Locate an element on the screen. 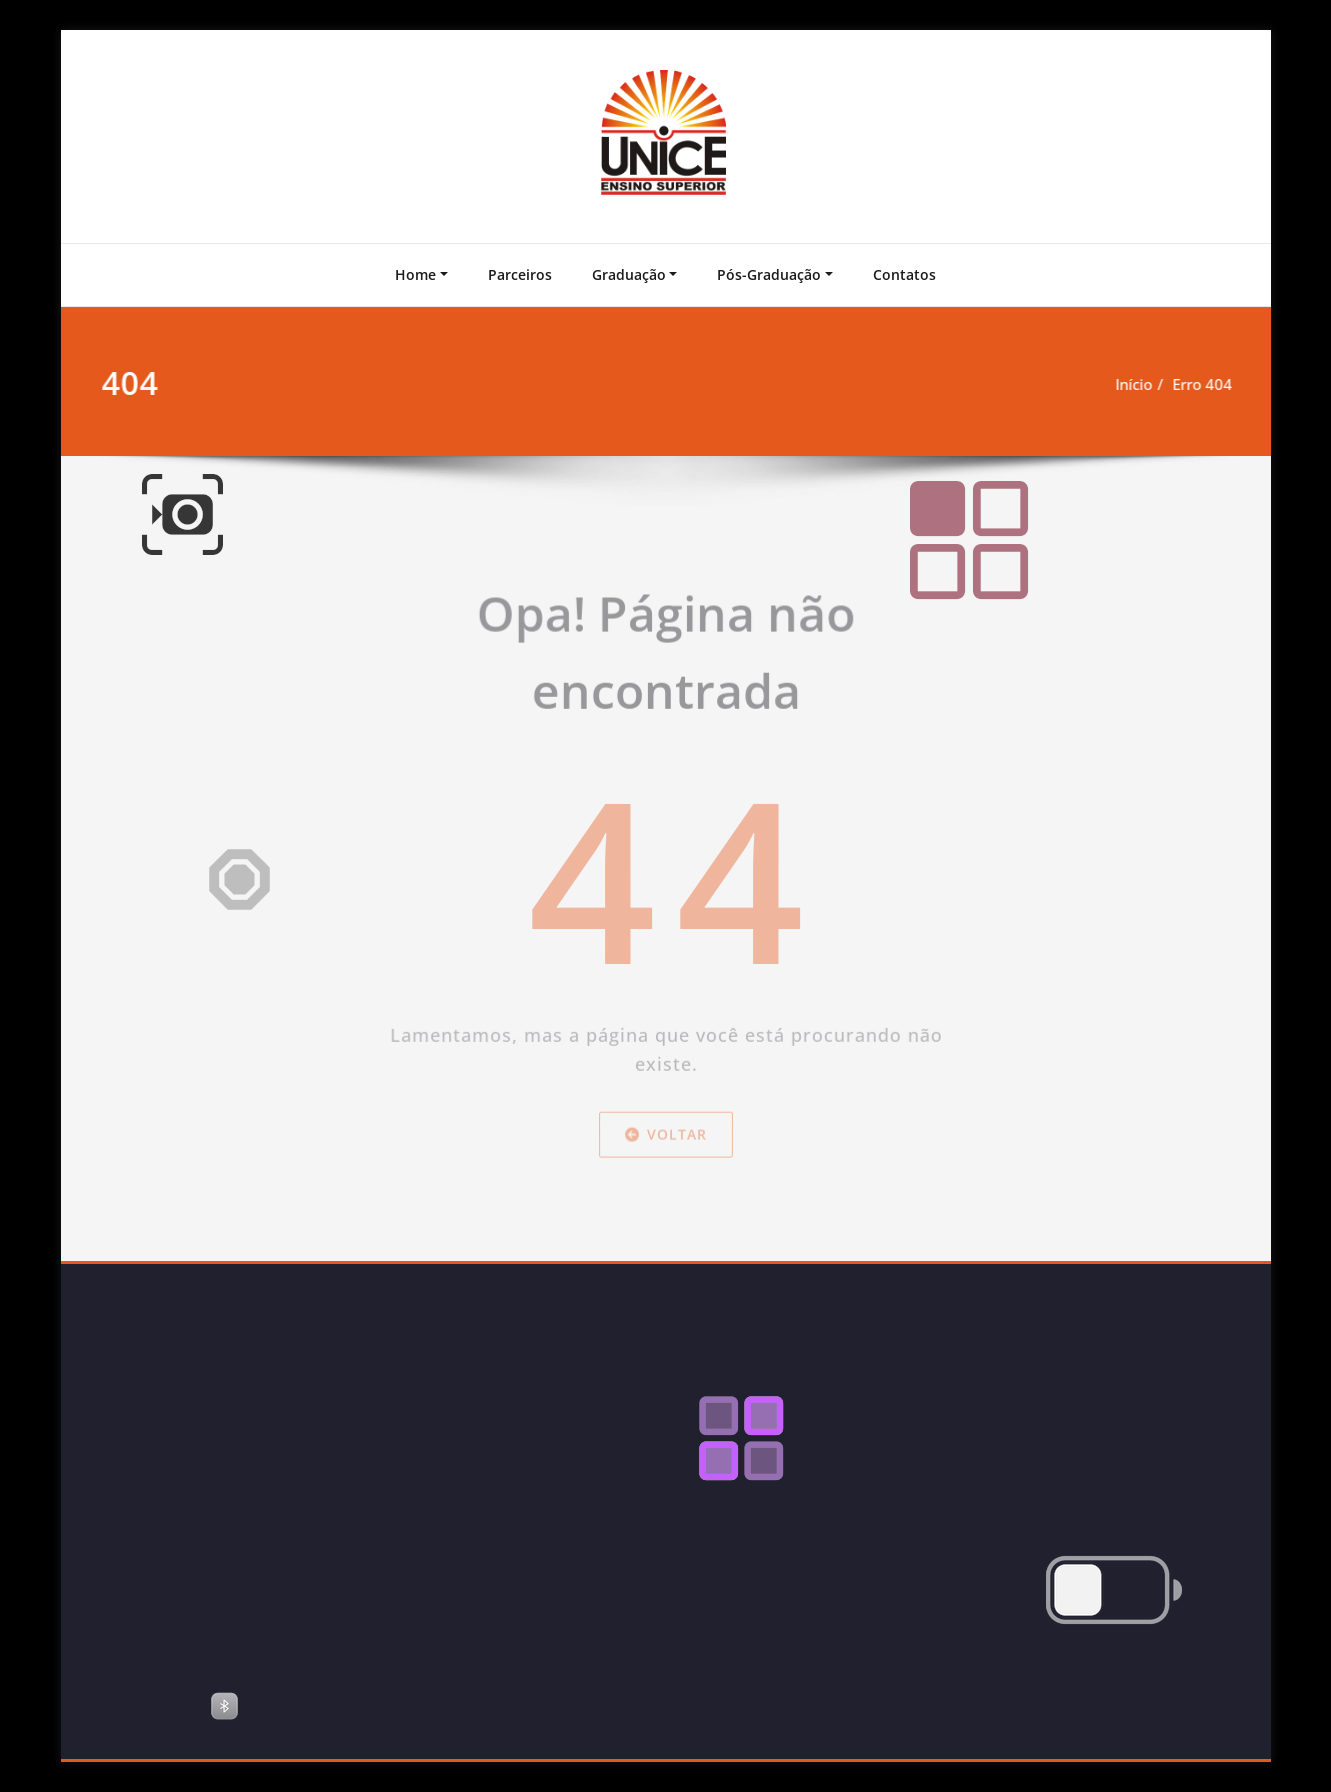 The height and width of the screenshot is (1792, 1331). indicates battery level at 40% is located at coordinates (1114, 1590).